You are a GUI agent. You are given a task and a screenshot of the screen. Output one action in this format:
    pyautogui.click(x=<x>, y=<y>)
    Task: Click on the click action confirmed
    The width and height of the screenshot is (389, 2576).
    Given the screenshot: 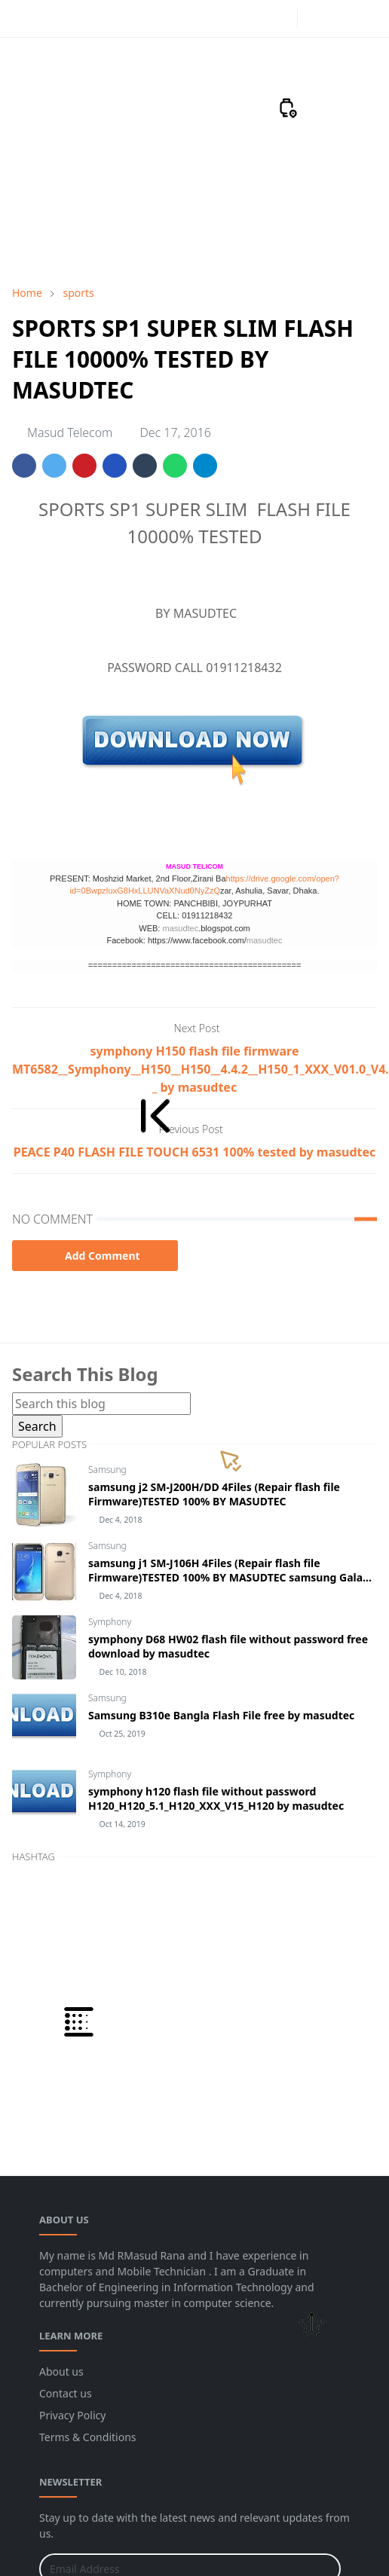 What is the action you would take?
    pyautogui.click(x=230, y=1460)
    